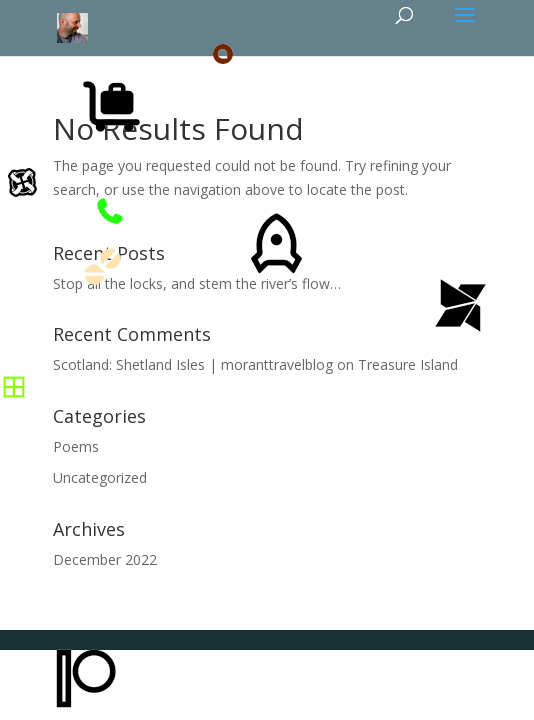  What do you see at coordinates (85, 678) in the screenshot?
I see `link to Patreon profile` at bounding box center [85, 678].